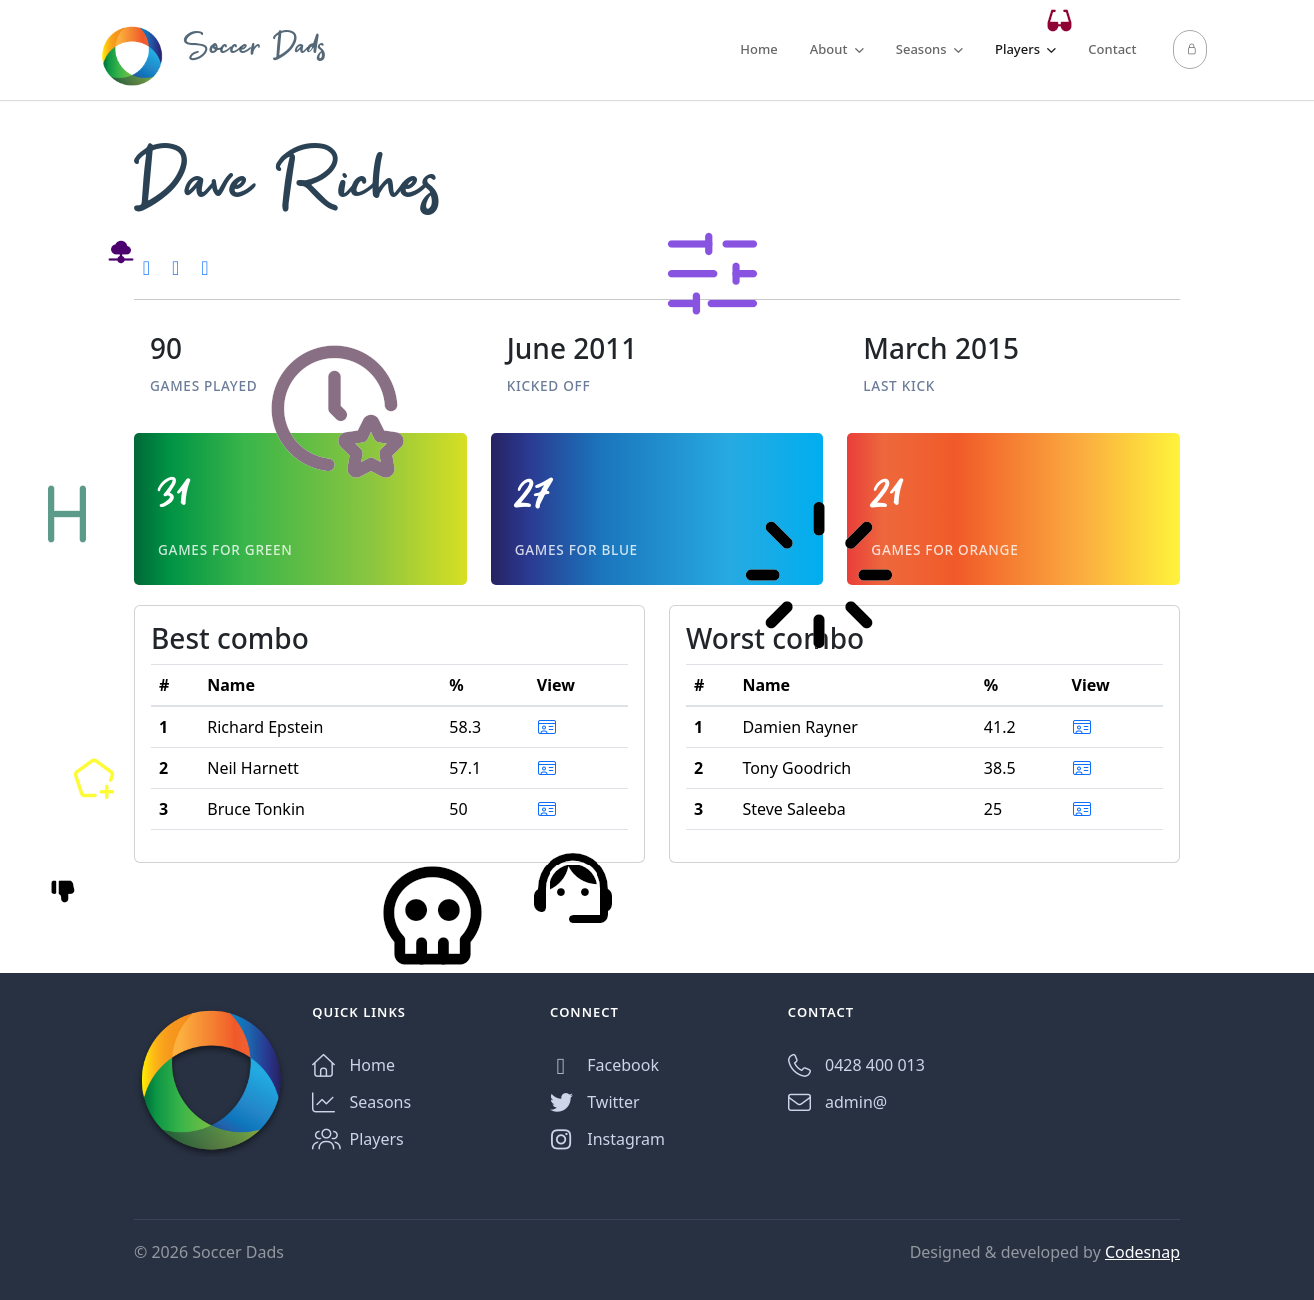 The height and width of the screenshot is (1300, 1314). What do you see at coordinates (432, 915) in the screenshot?
I see `indicates dangerous or harmful content` at bounding box center [432, 915].